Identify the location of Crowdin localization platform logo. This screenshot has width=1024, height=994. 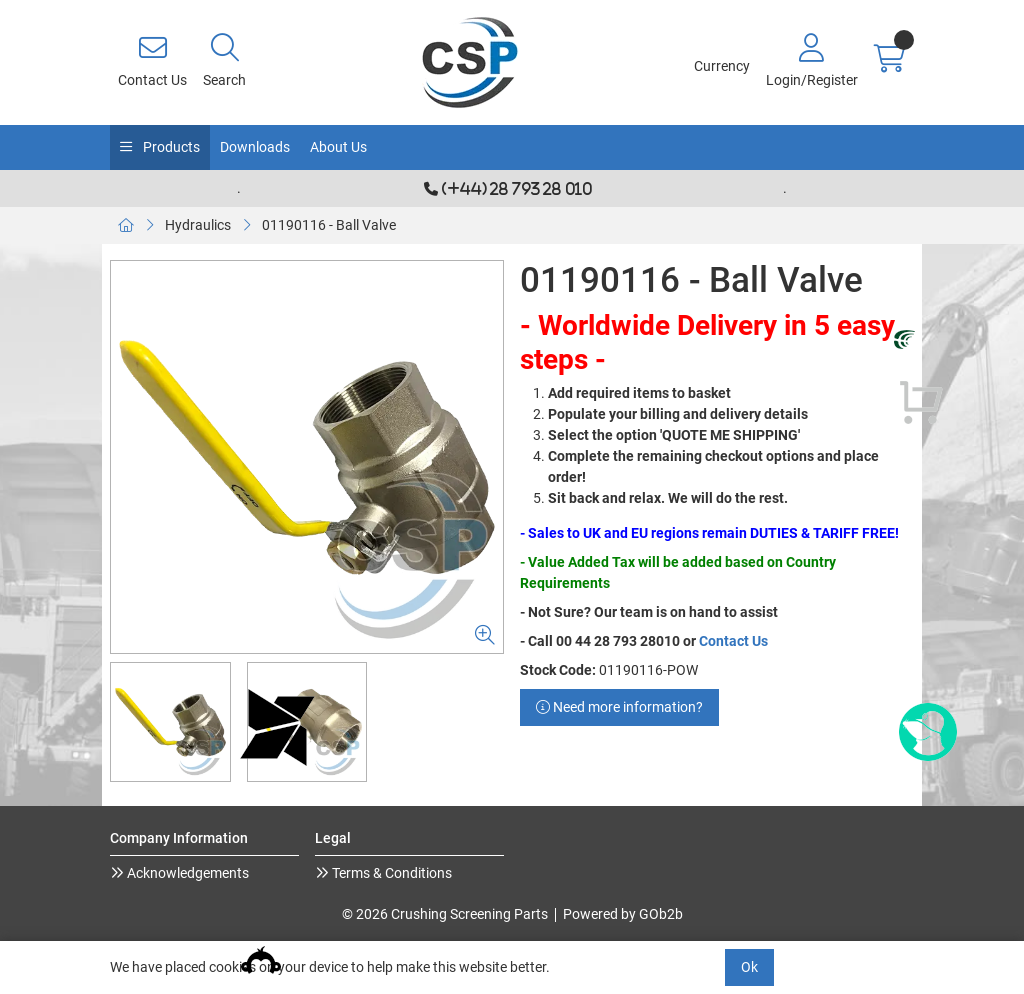
(904, 339).